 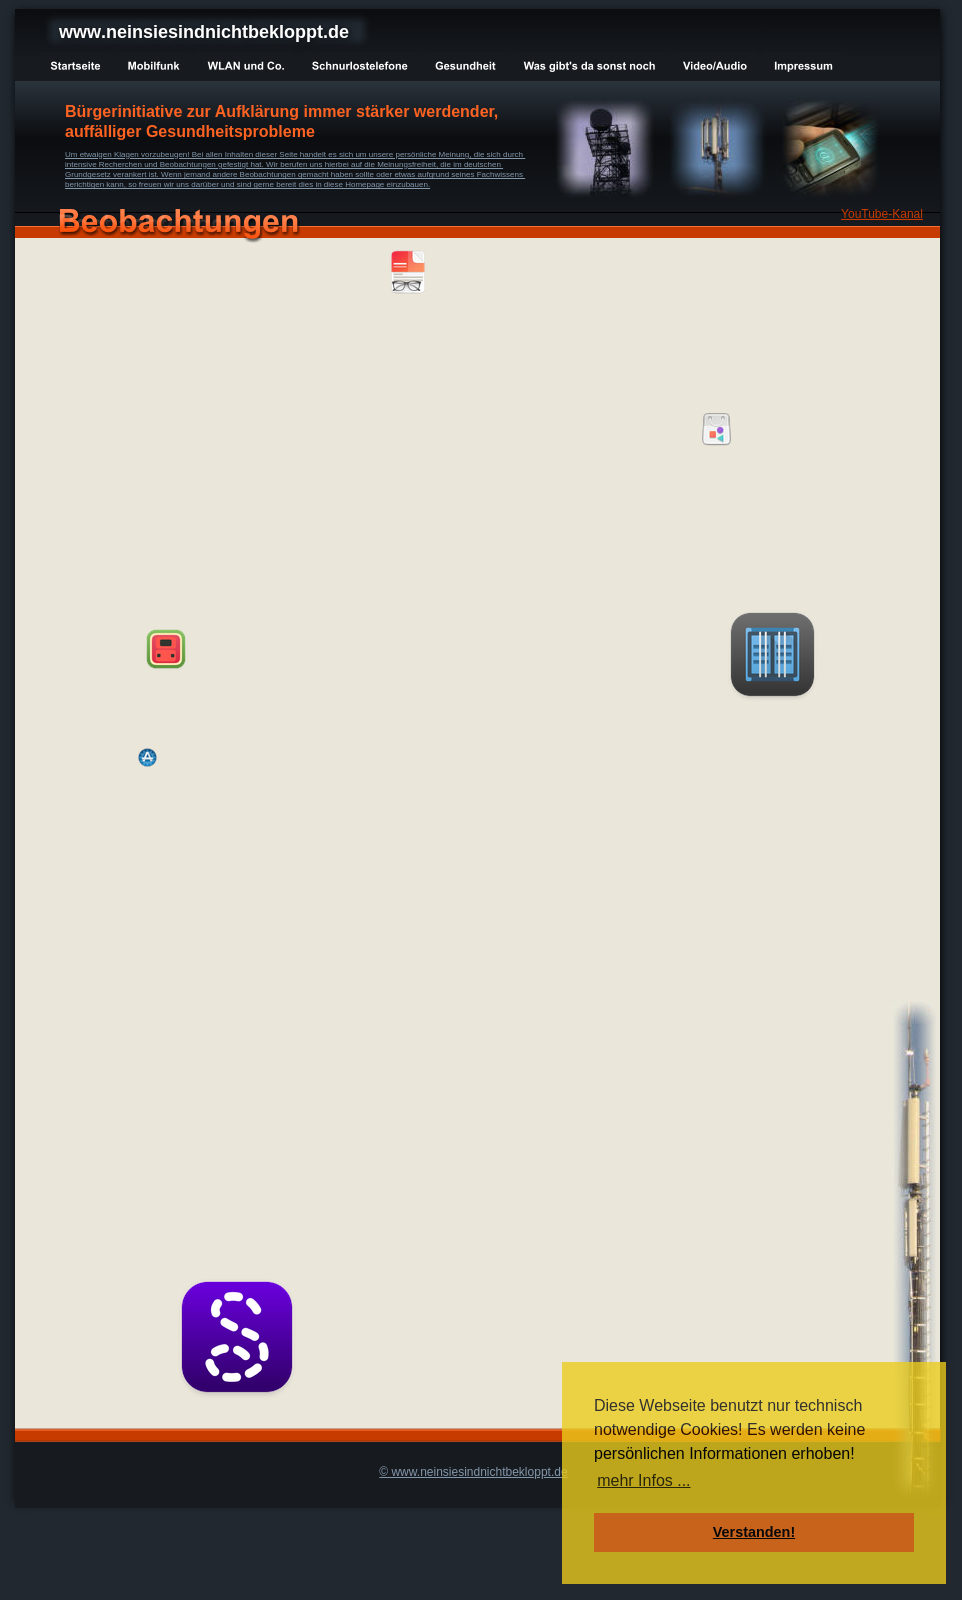 What do you see at coordinates (717, 429) in the screenshot?
I see `open the software center to browse and install apps` at bounding box center [717, 429].